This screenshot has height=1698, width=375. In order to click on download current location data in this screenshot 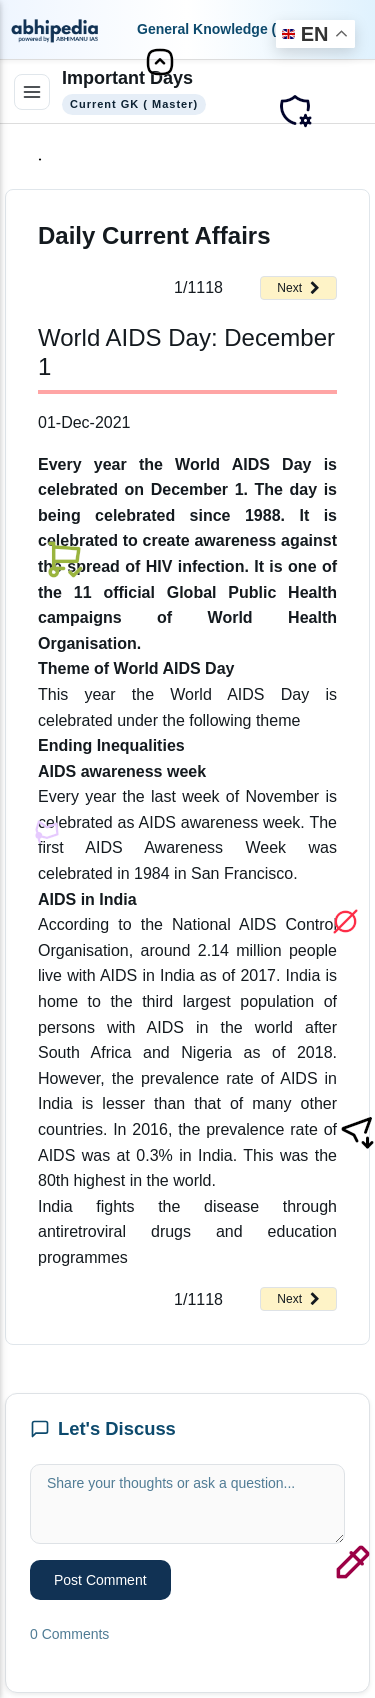, I will do `click(357, 1132)`.